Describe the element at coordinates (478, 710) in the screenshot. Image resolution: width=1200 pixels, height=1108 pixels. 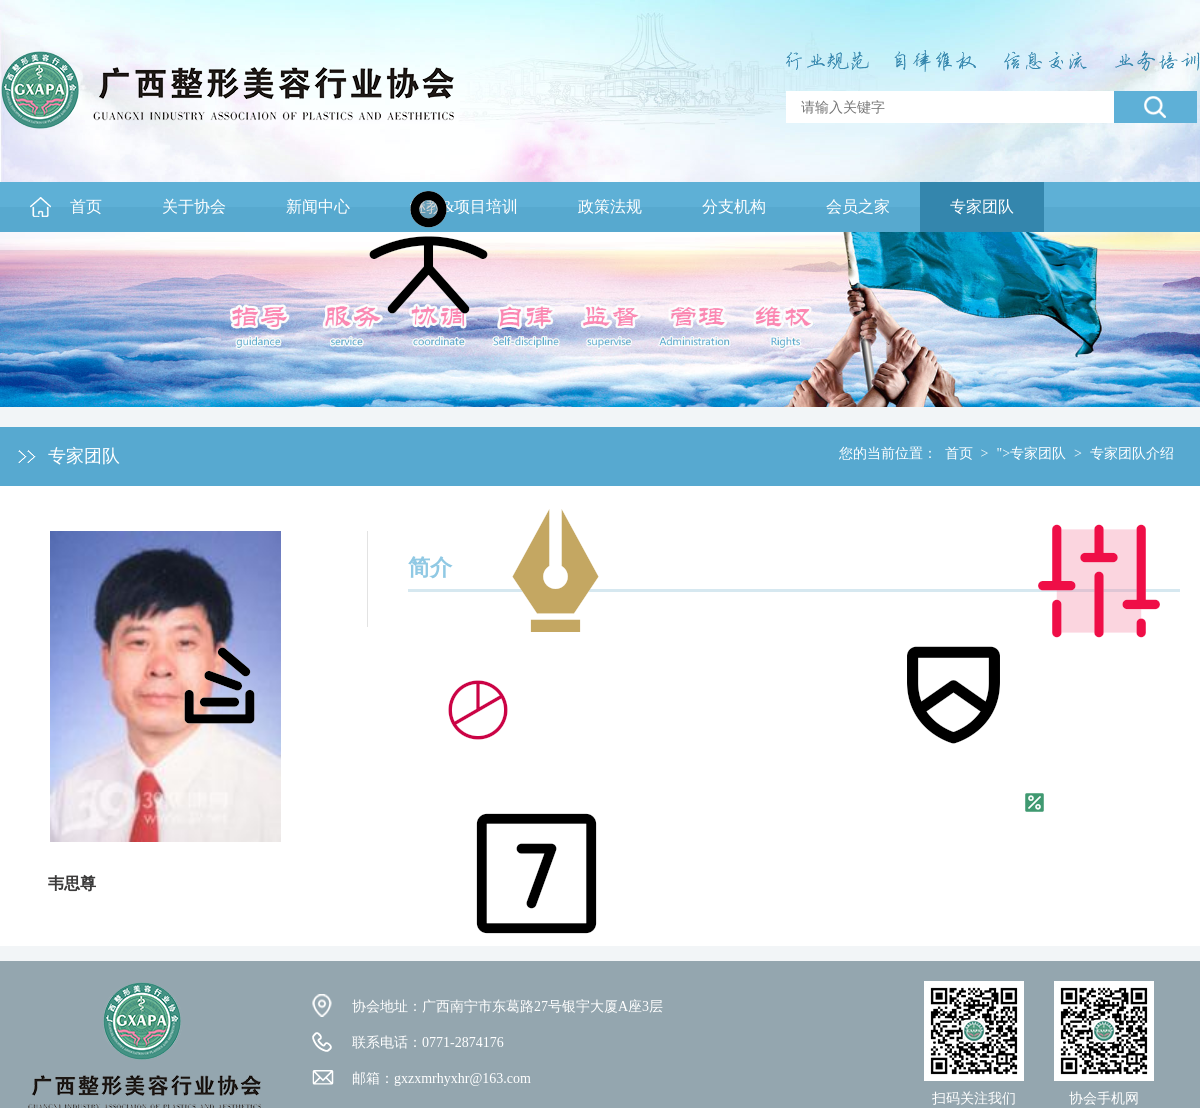
I see `view analytics or statistics breakdown` at that location.